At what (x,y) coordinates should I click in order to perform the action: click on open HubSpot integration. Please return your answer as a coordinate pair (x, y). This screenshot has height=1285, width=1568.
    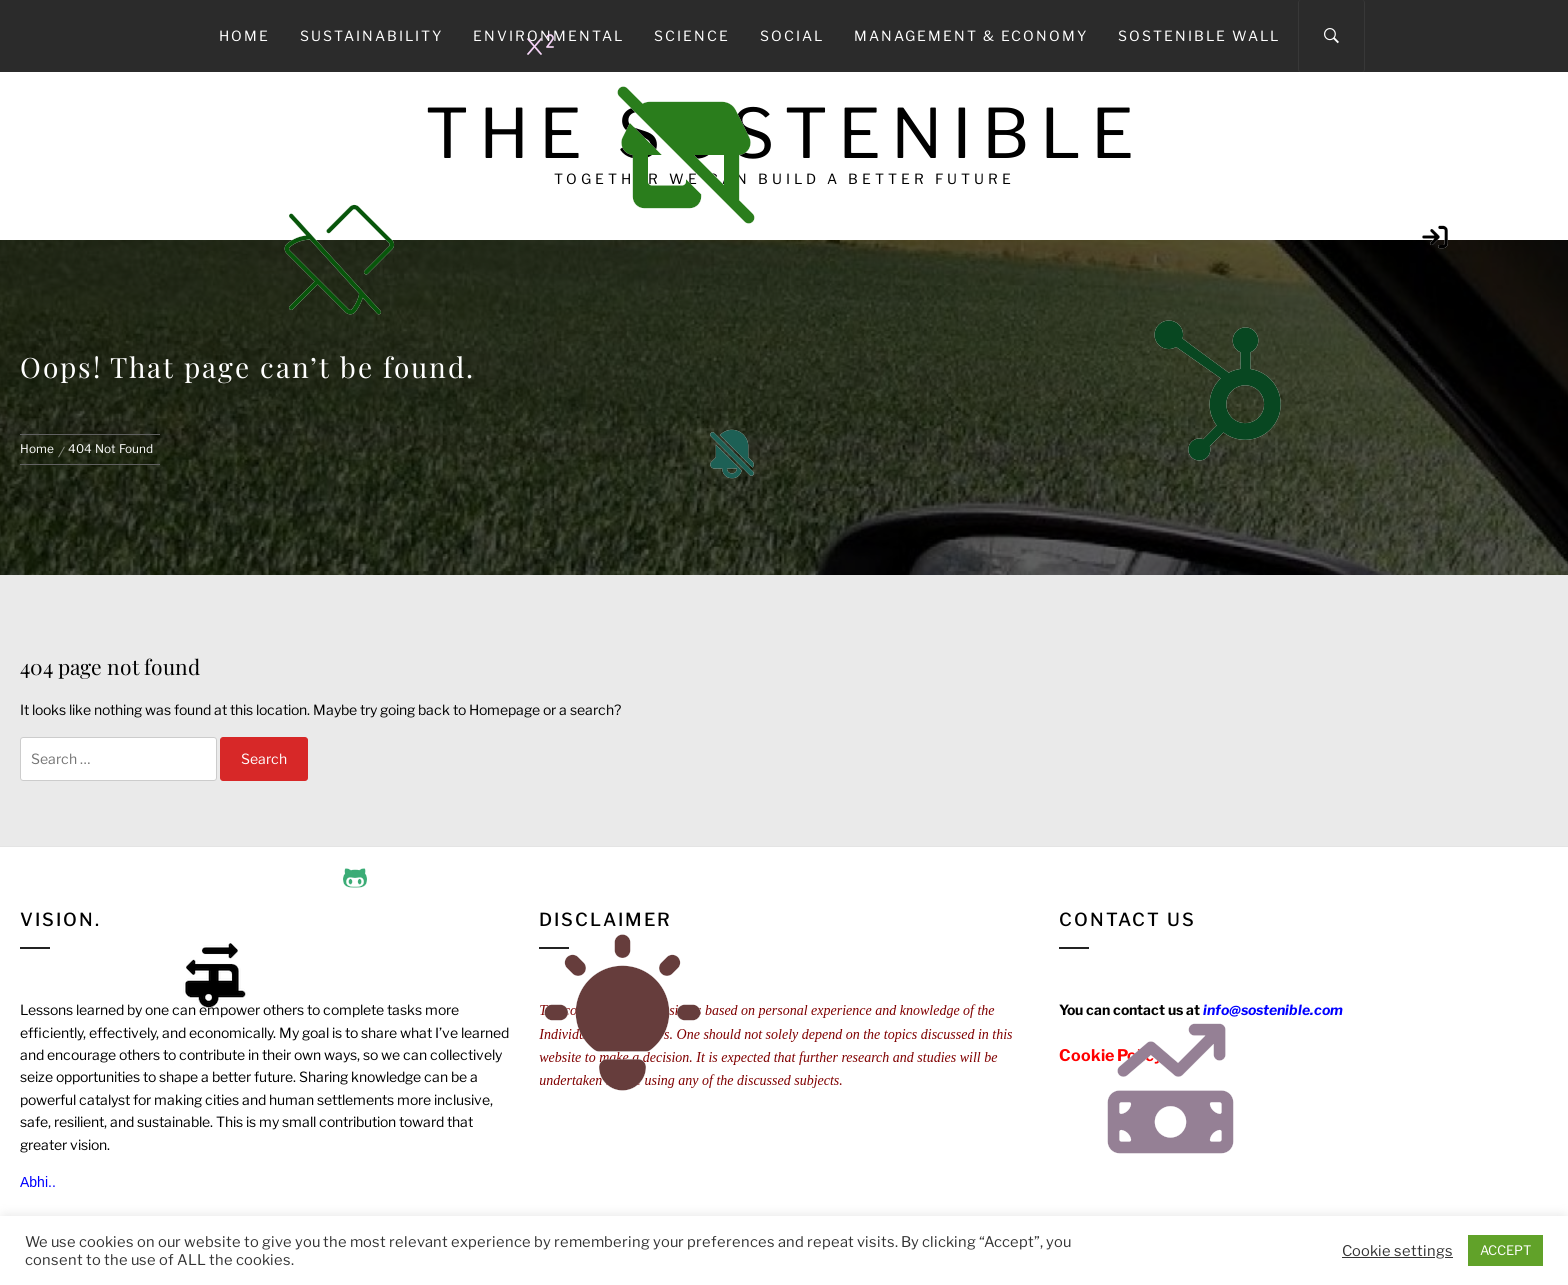
    Looking at the image, I should click on (1217, 390).